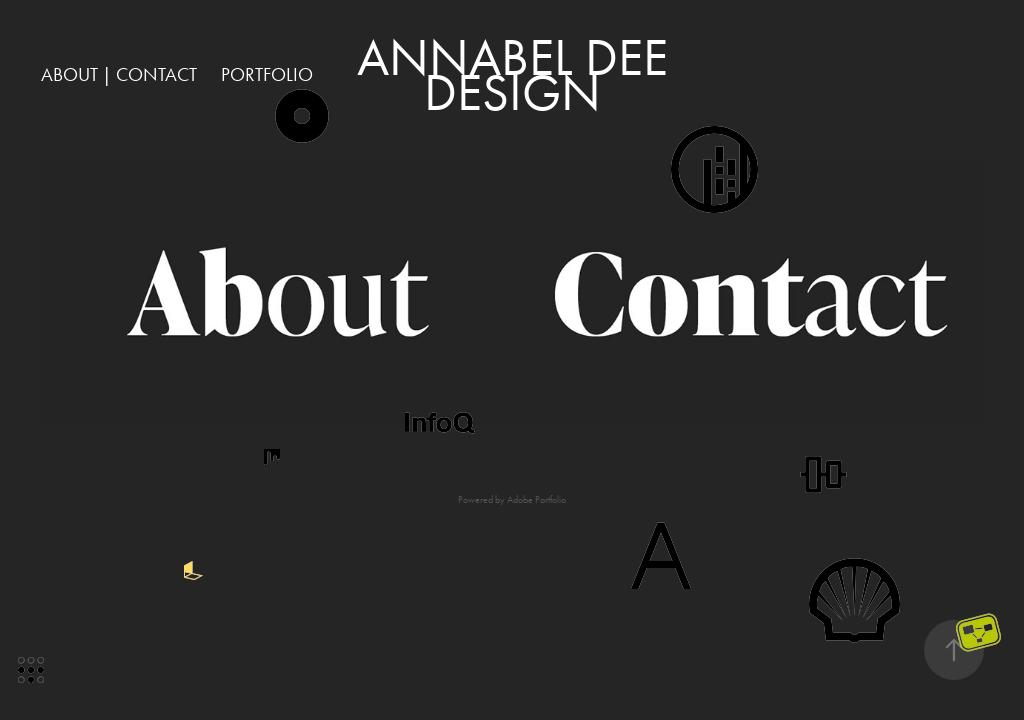 This screenshot has width=1024, height=720. Describe the element at coordinates (31, 670) in the screenshot. I see `open tailscale vpn settings` at that location.